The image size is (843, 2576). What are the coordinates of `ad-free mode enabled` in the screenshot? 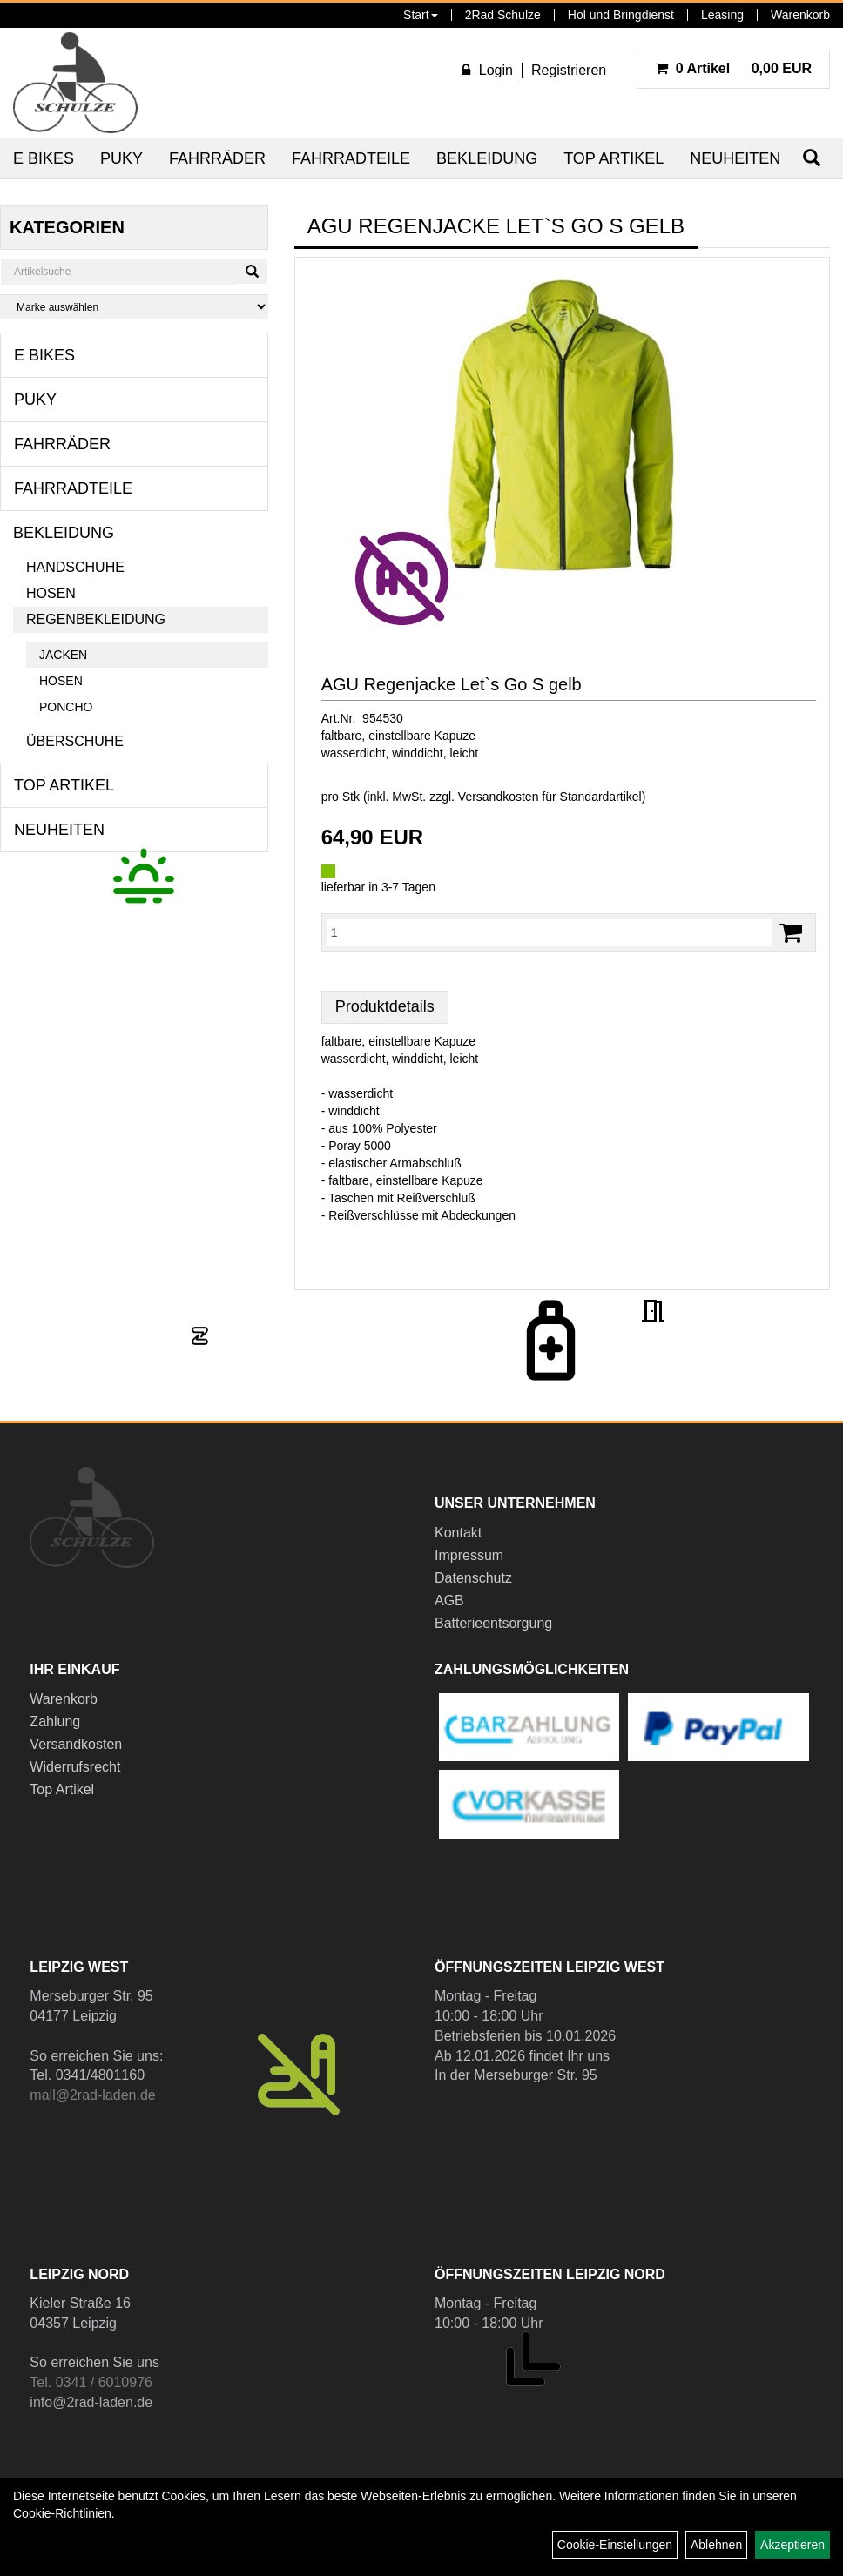 It's located at (401, 578).